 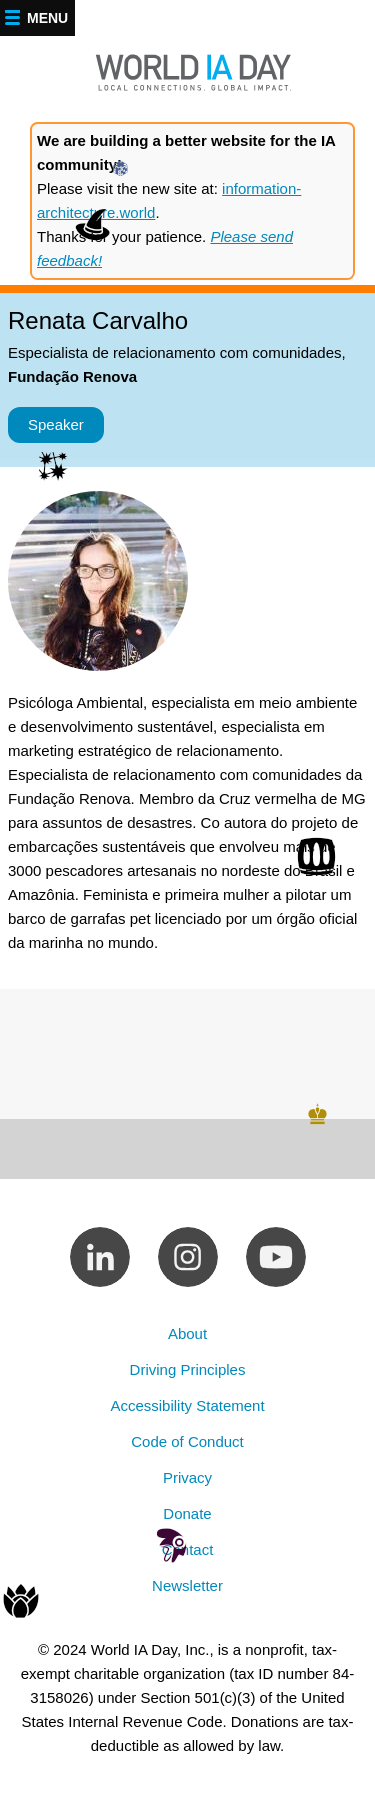 I want to click on barrel or cask item in a game inventory, so click(x=316, y=856).